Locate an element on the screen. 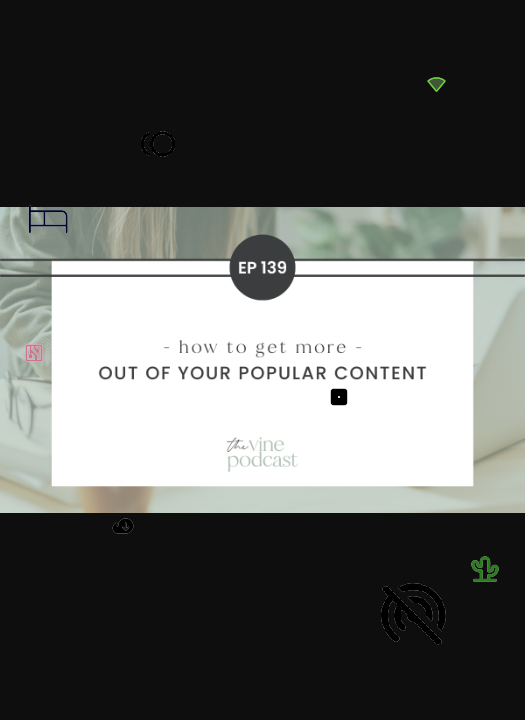 This screenshot has height=720, width=525. view accommodation or hotel options is located at coordinates (47, 219).